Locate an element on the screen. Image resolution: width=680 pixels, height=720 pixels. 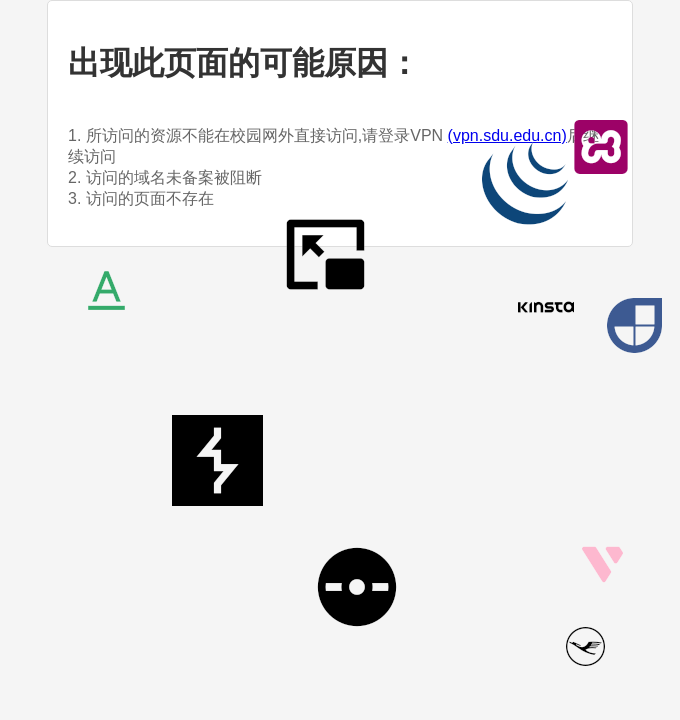
change text color is located at coordinates (106, 289).